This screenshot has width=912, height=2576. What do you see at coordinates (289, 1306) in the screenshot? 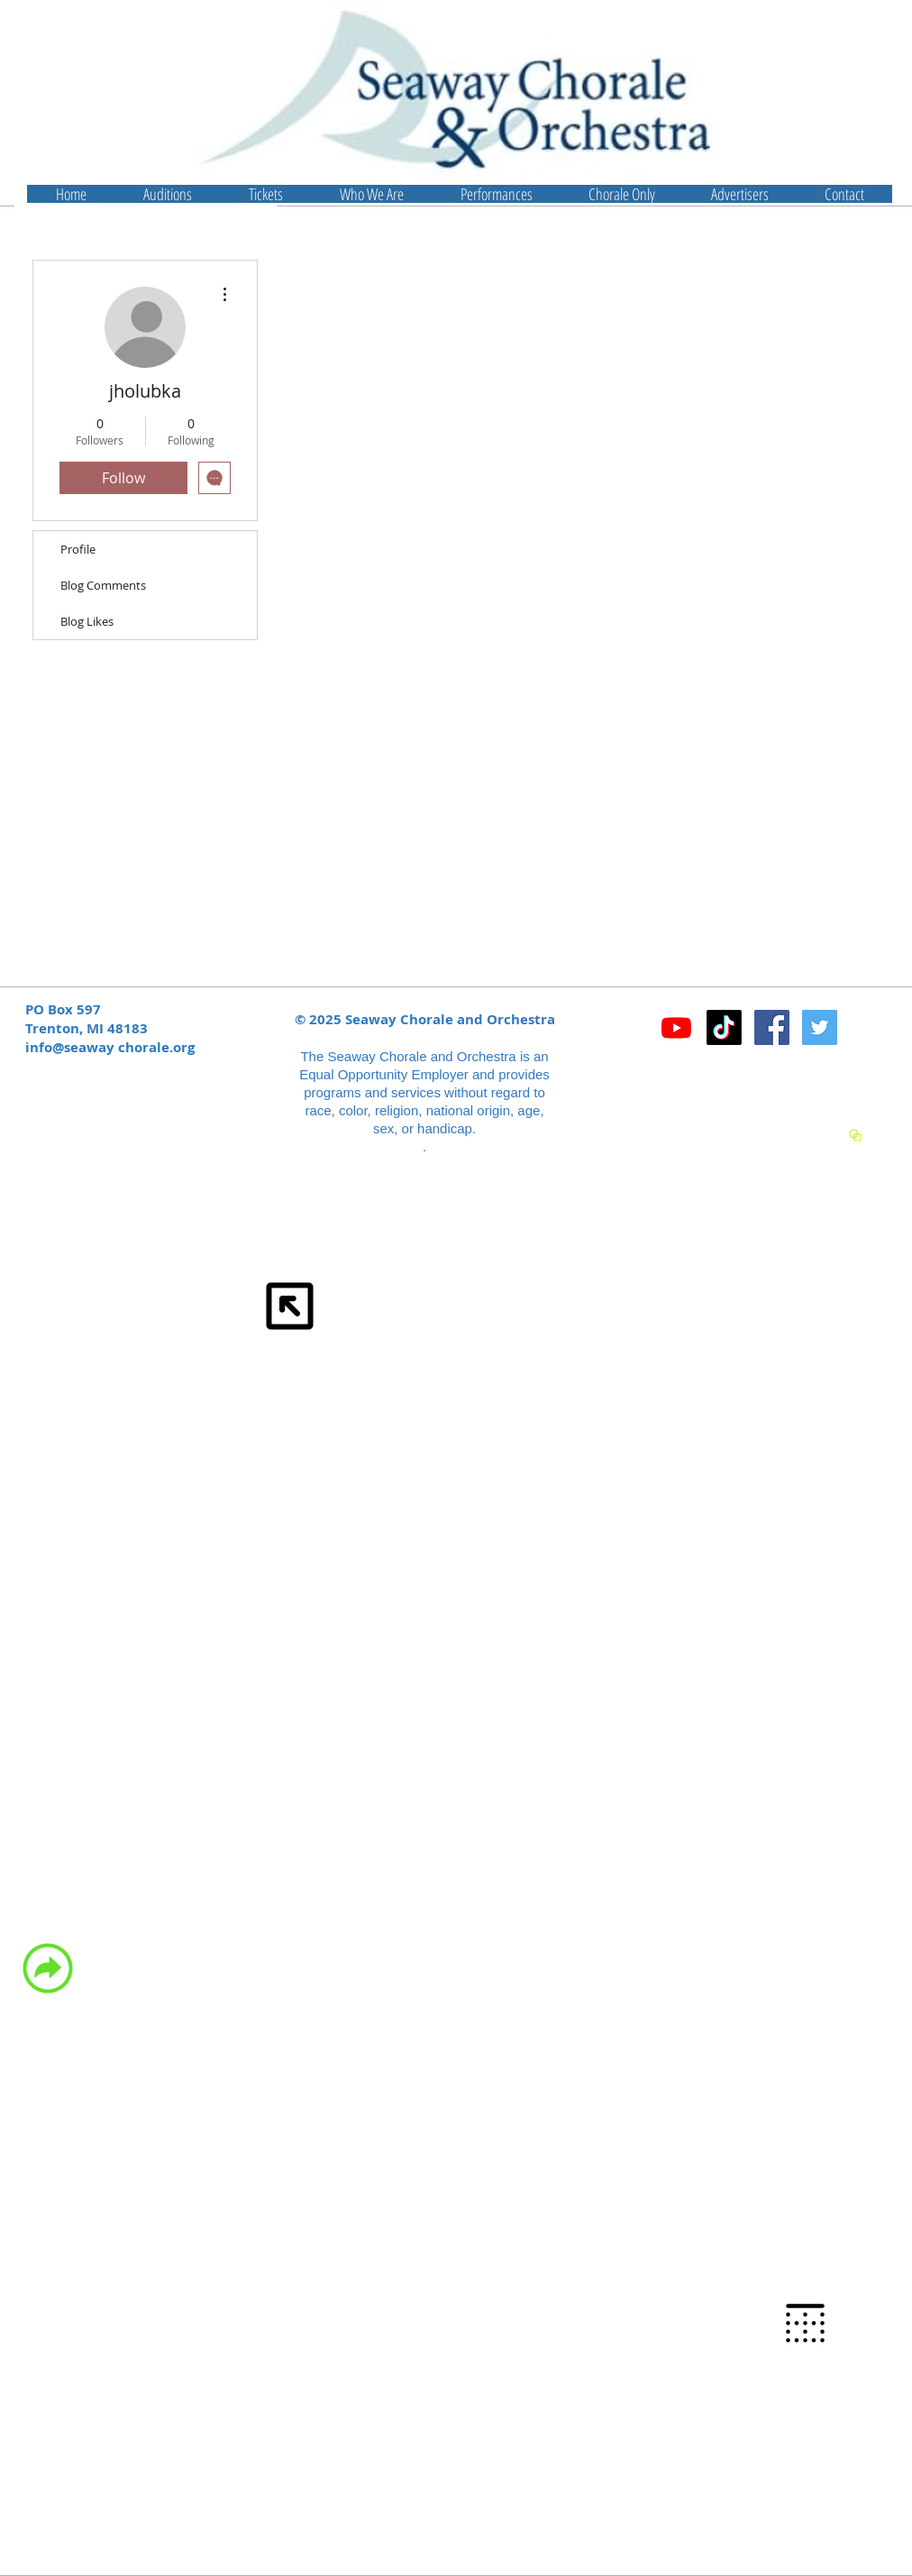
I see `navigate to previous screen or section` at bounding box center [289, 1306].